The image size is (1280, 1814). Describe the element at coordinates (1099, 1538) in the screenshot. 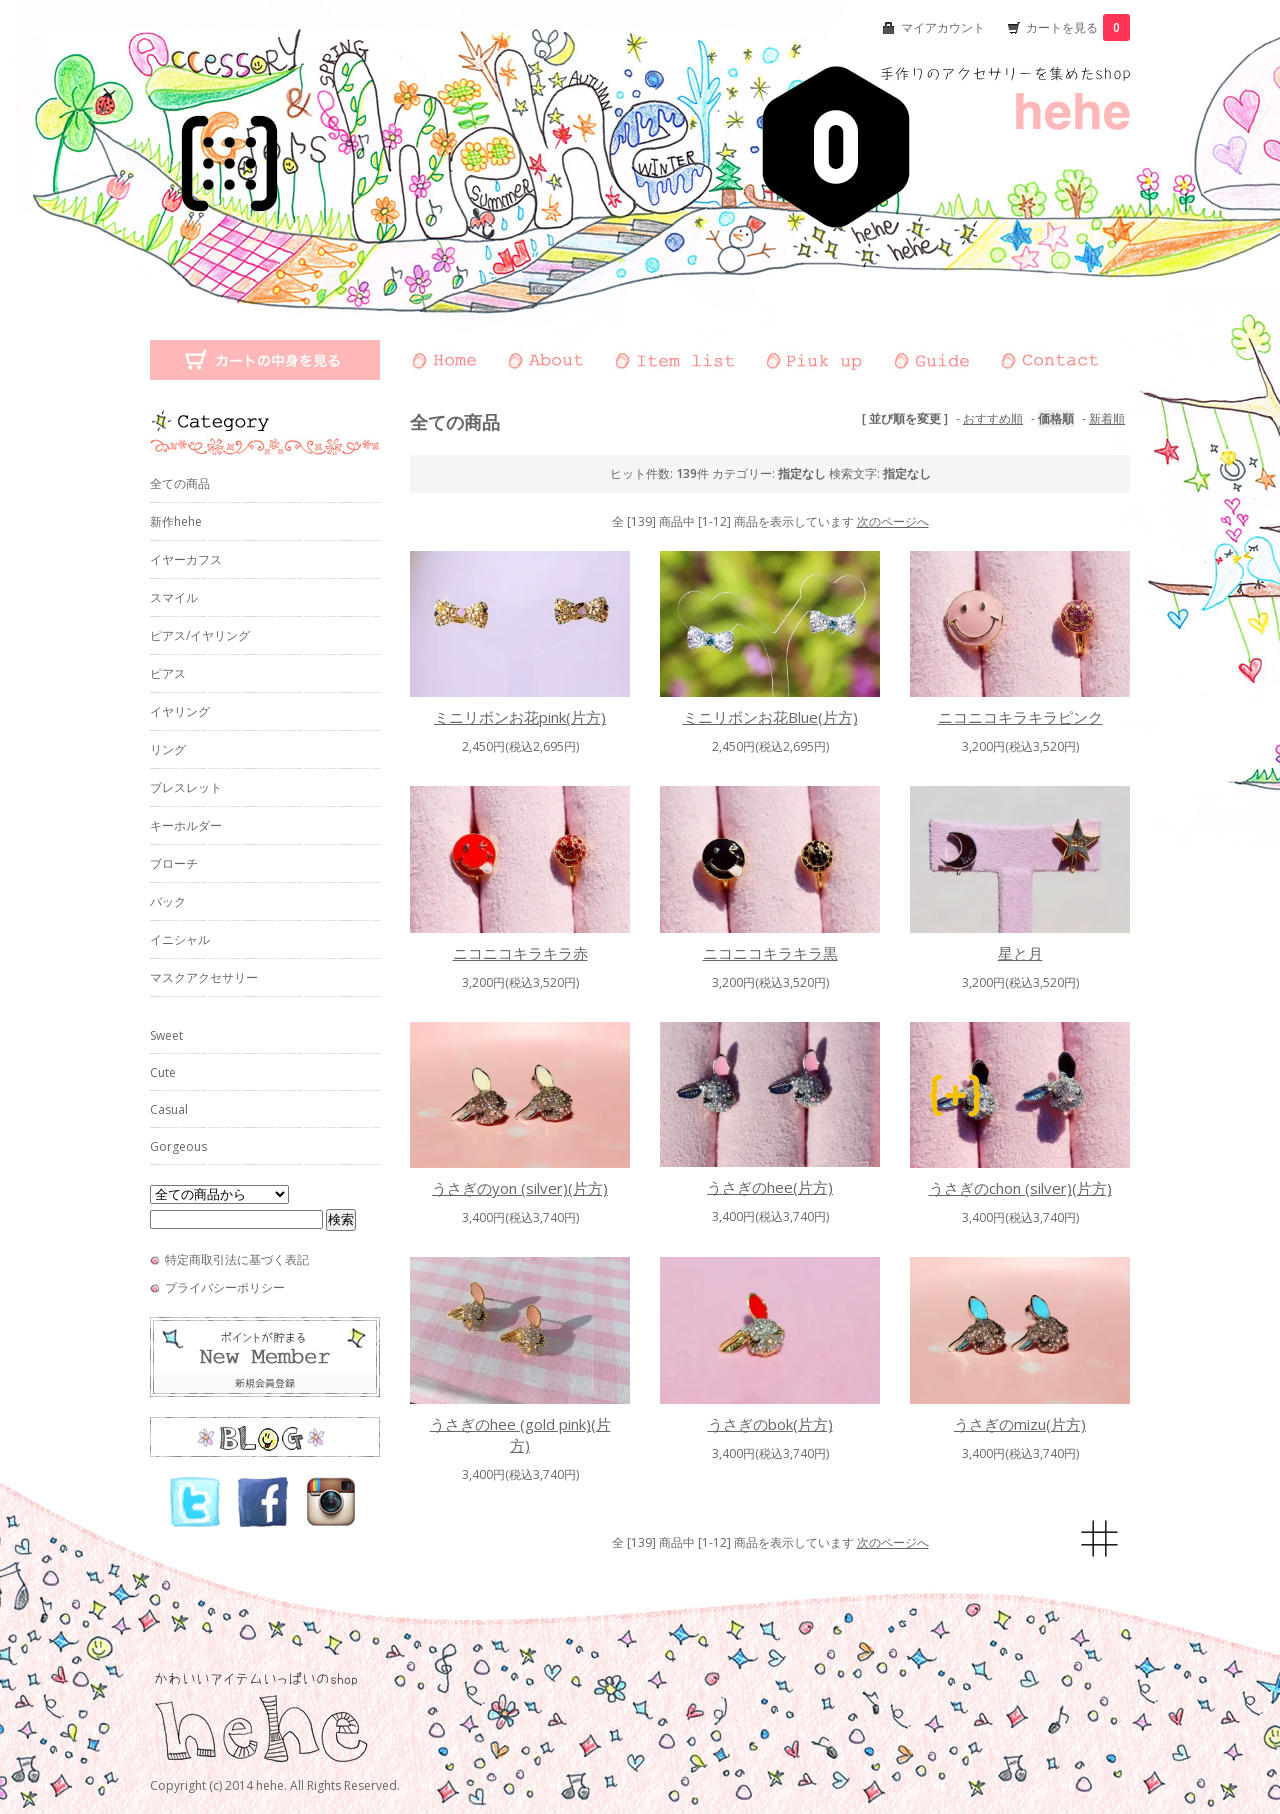

I see `add or view hashtags` at that location.